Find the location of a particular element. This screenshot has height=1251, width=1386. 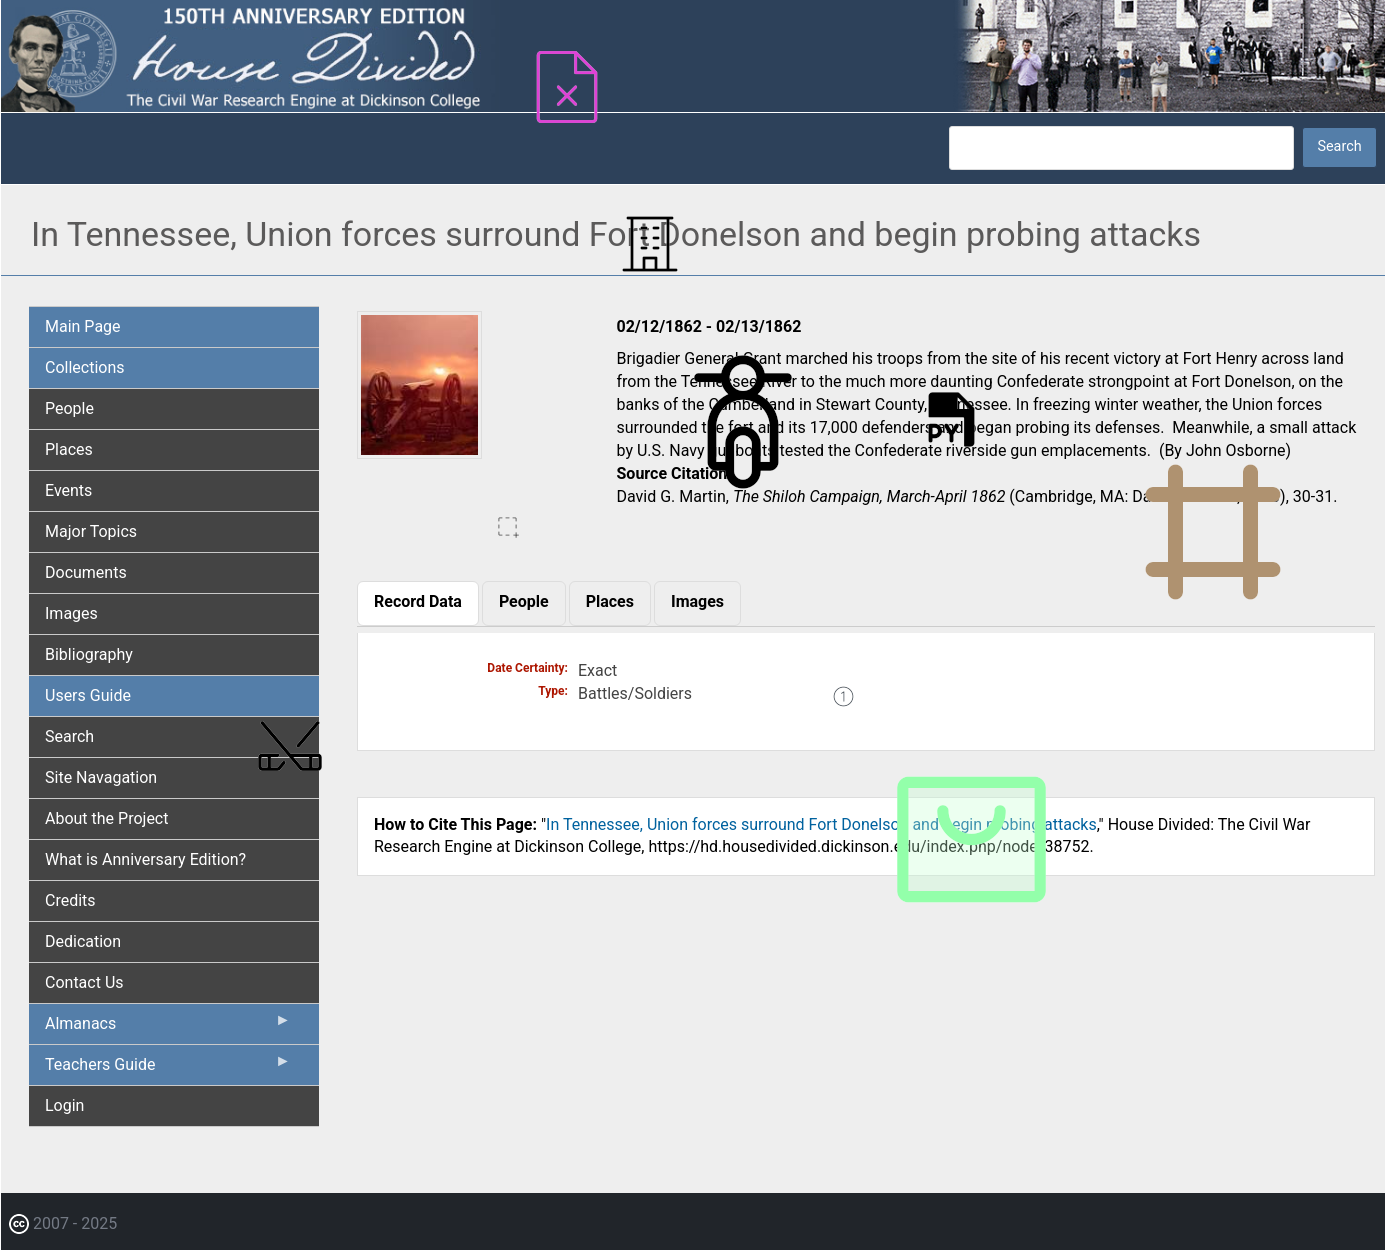

delete or remove a file is located at coordinates (567, 87).